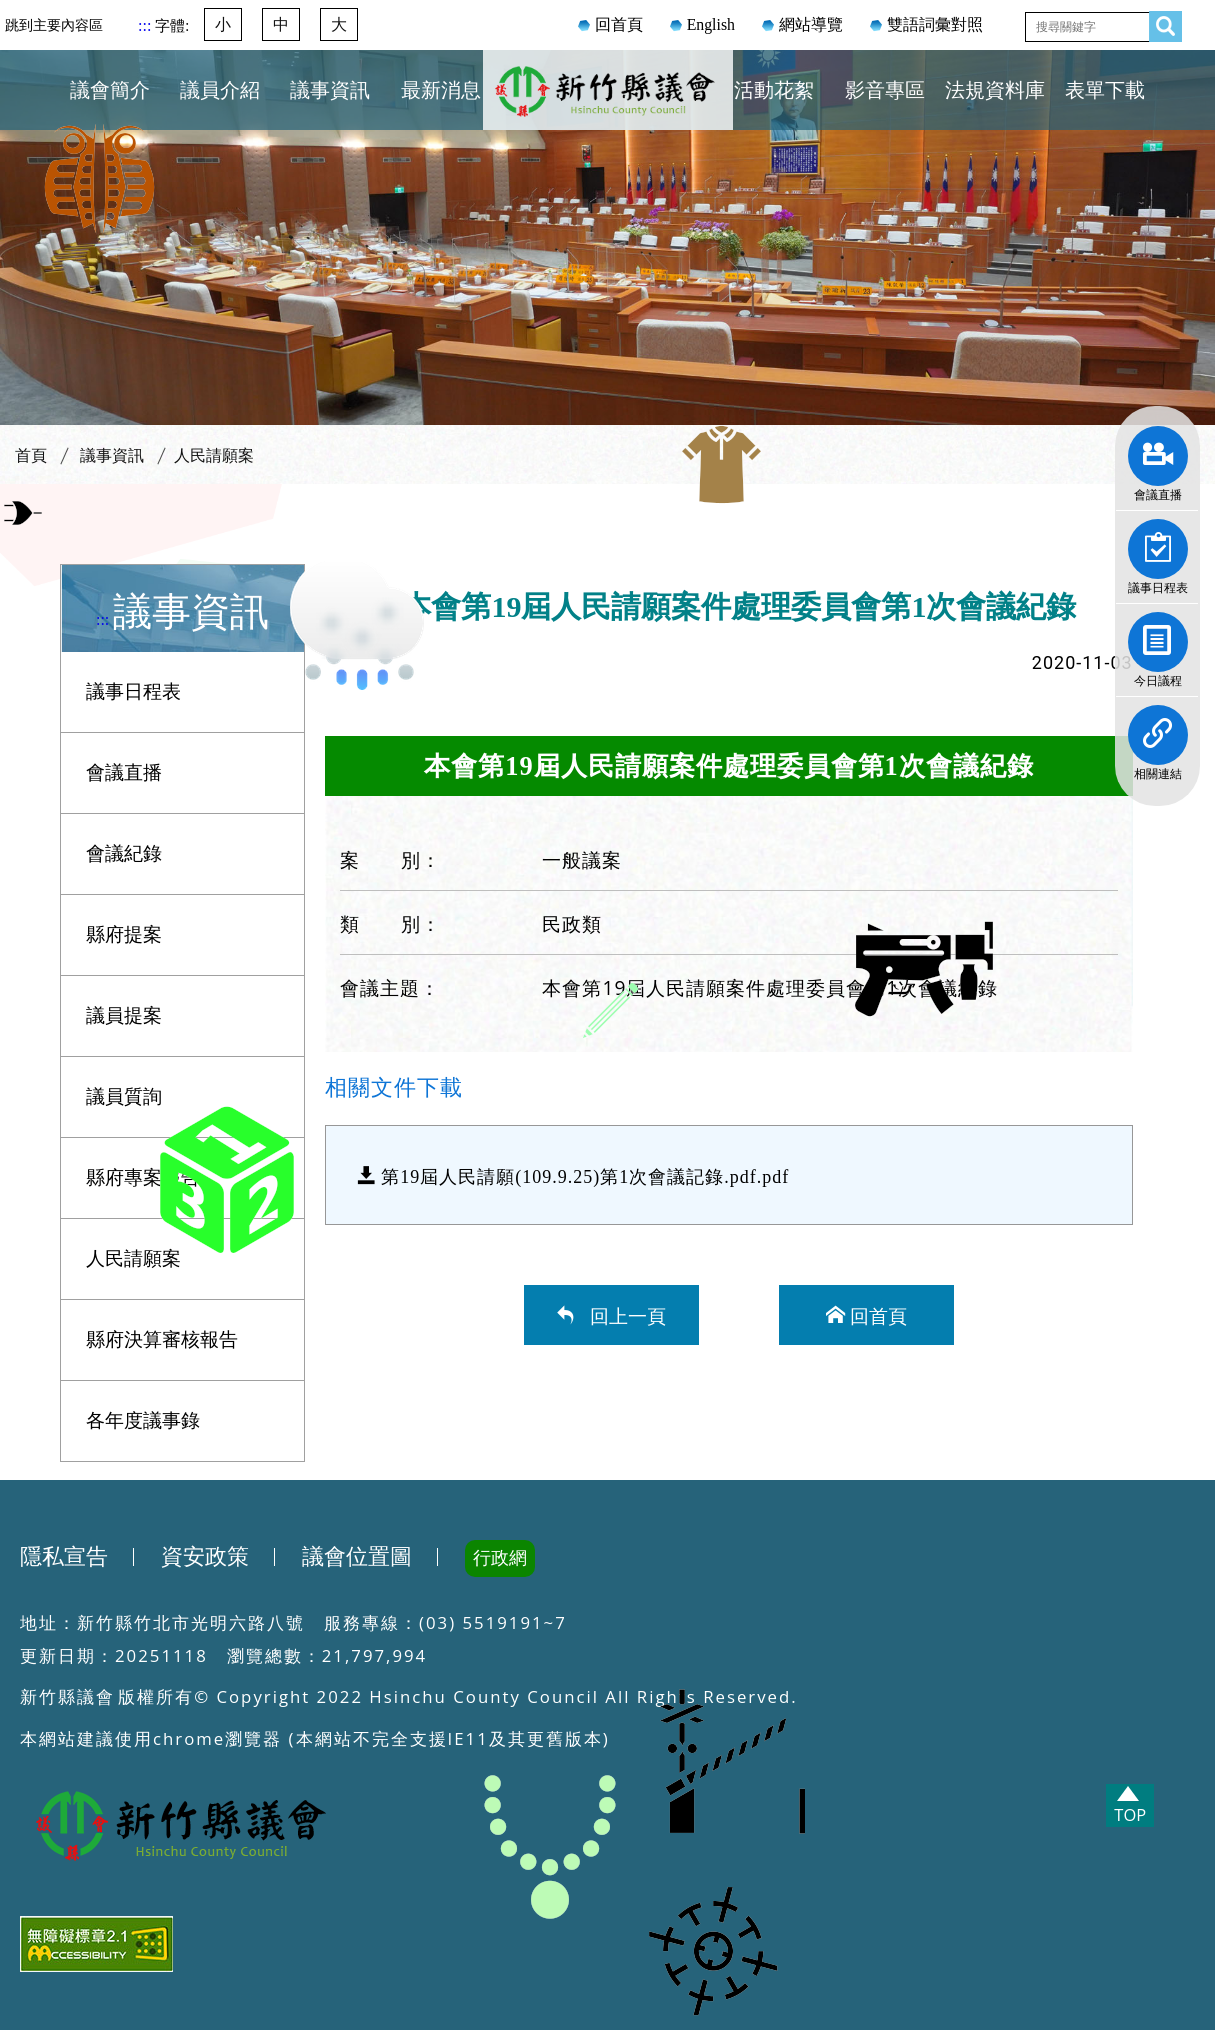 The image size is (1215, 2030). I want to click on roll dice or generate random number, so click(227, 1181).